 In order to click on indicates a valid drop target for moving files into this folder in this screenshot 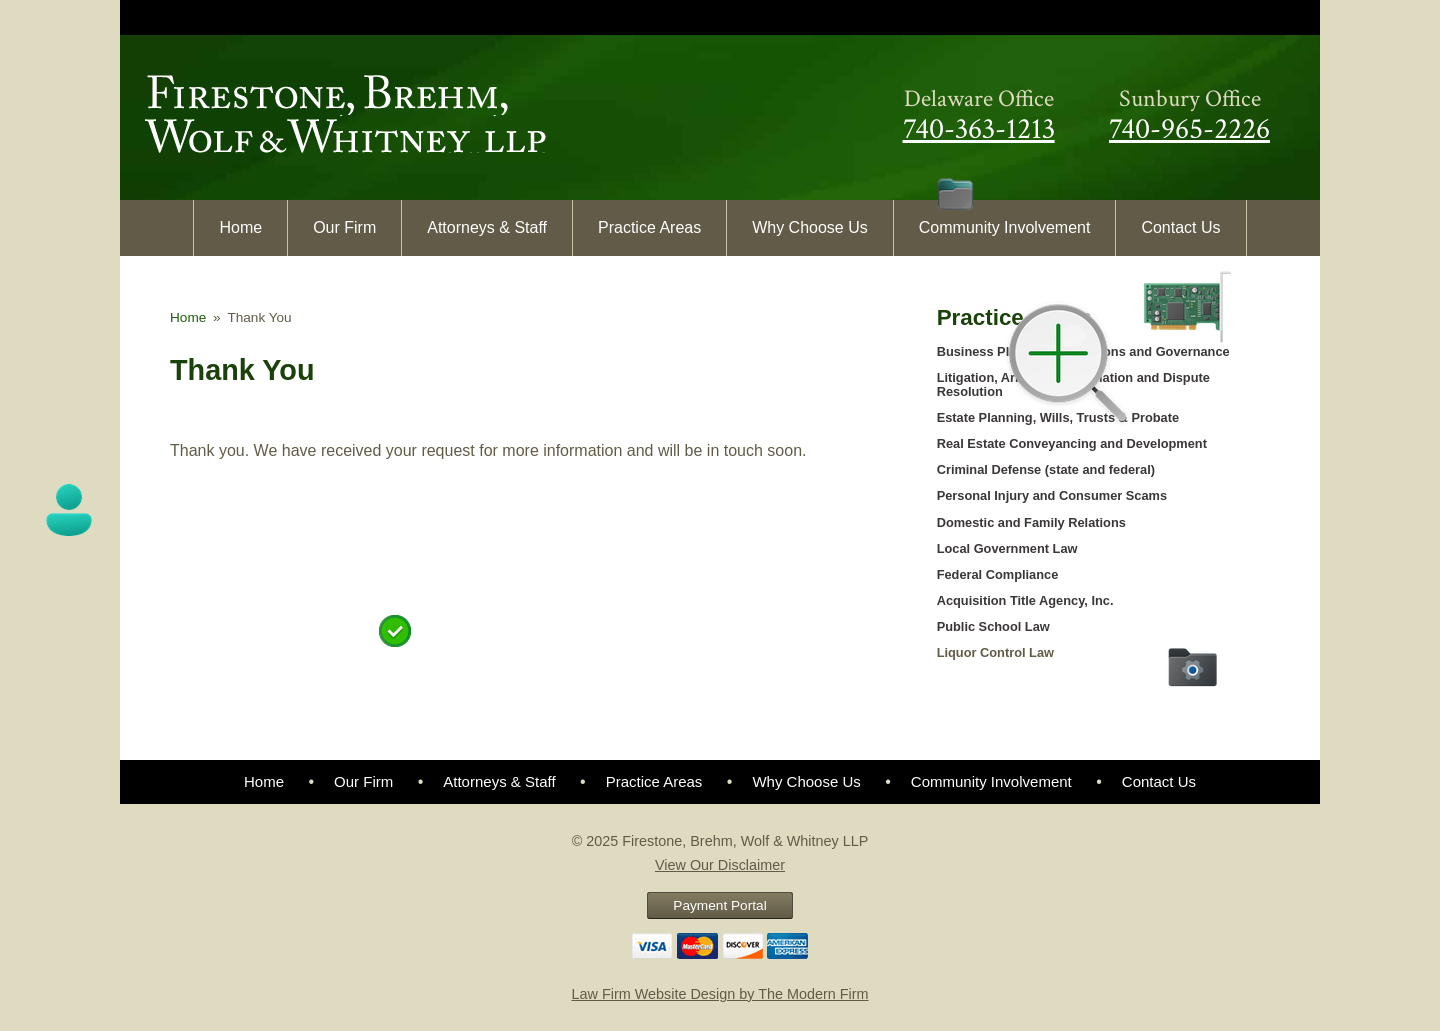, I will do `click(955, 193)`.